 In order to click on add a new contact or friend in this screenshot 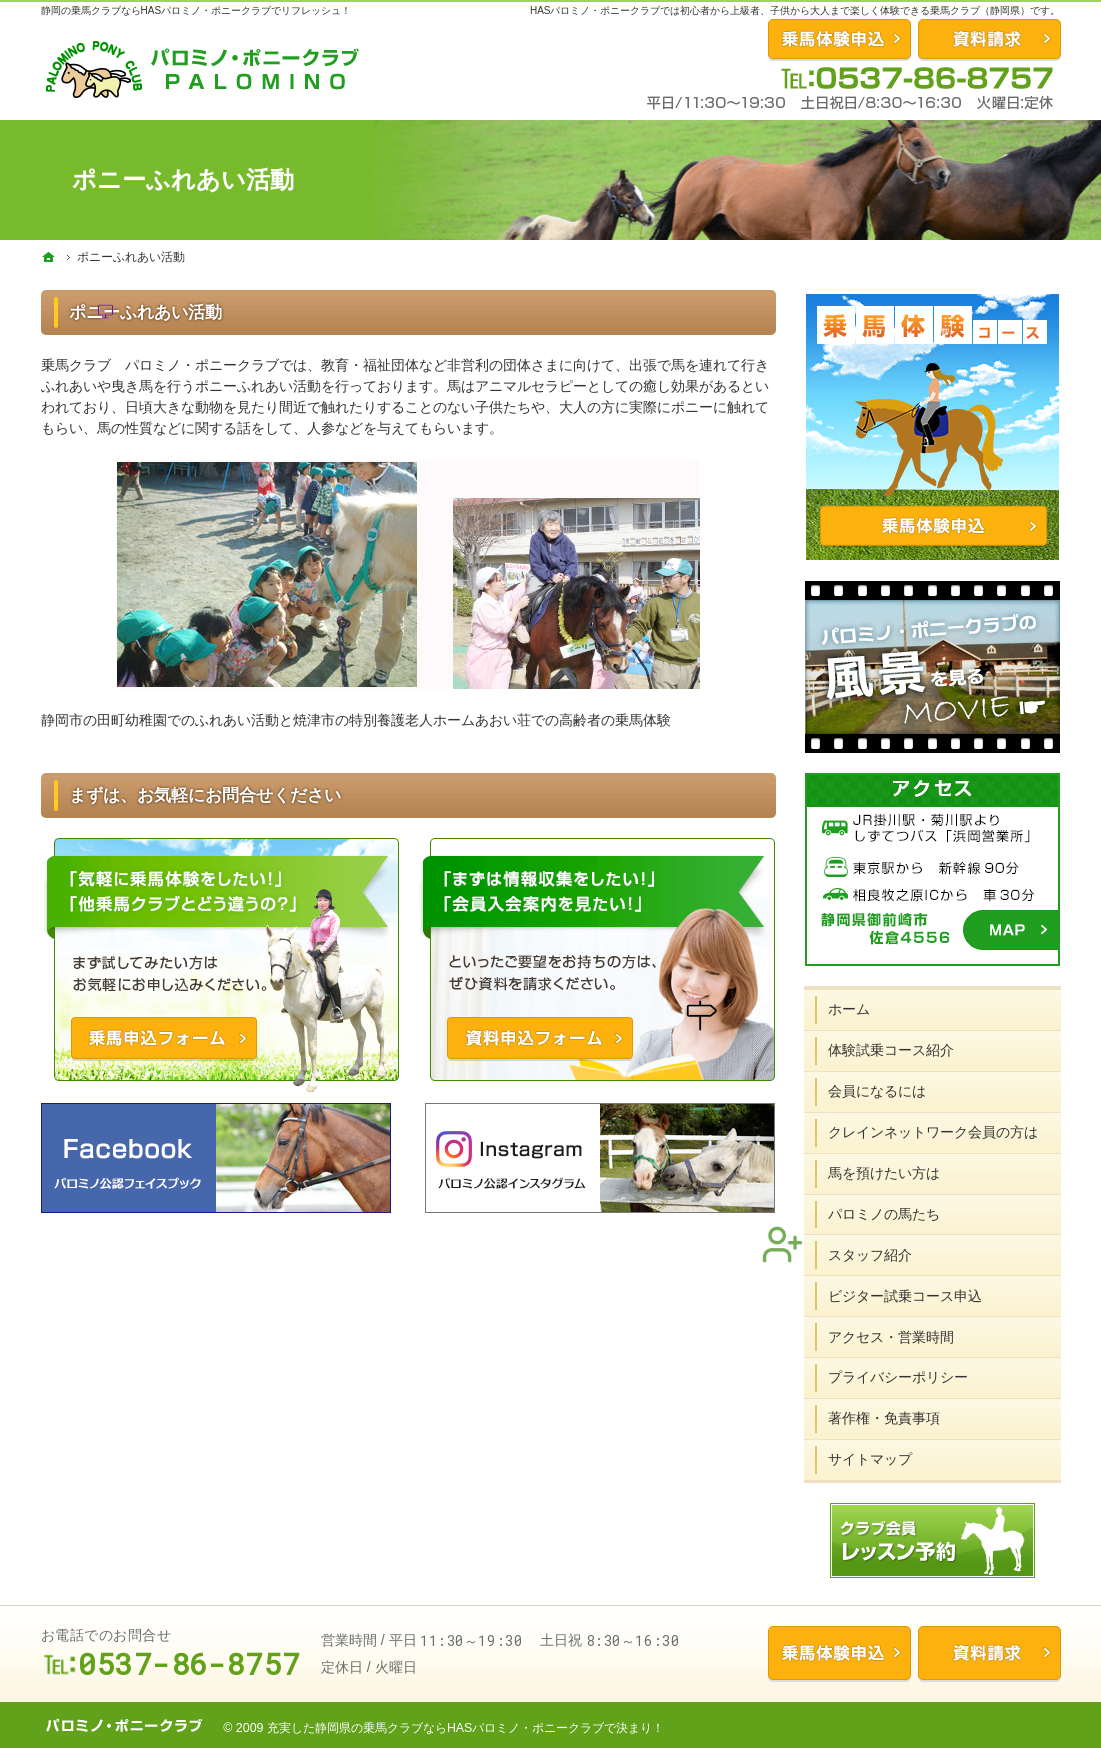, I will do `click(782, 1244)`.